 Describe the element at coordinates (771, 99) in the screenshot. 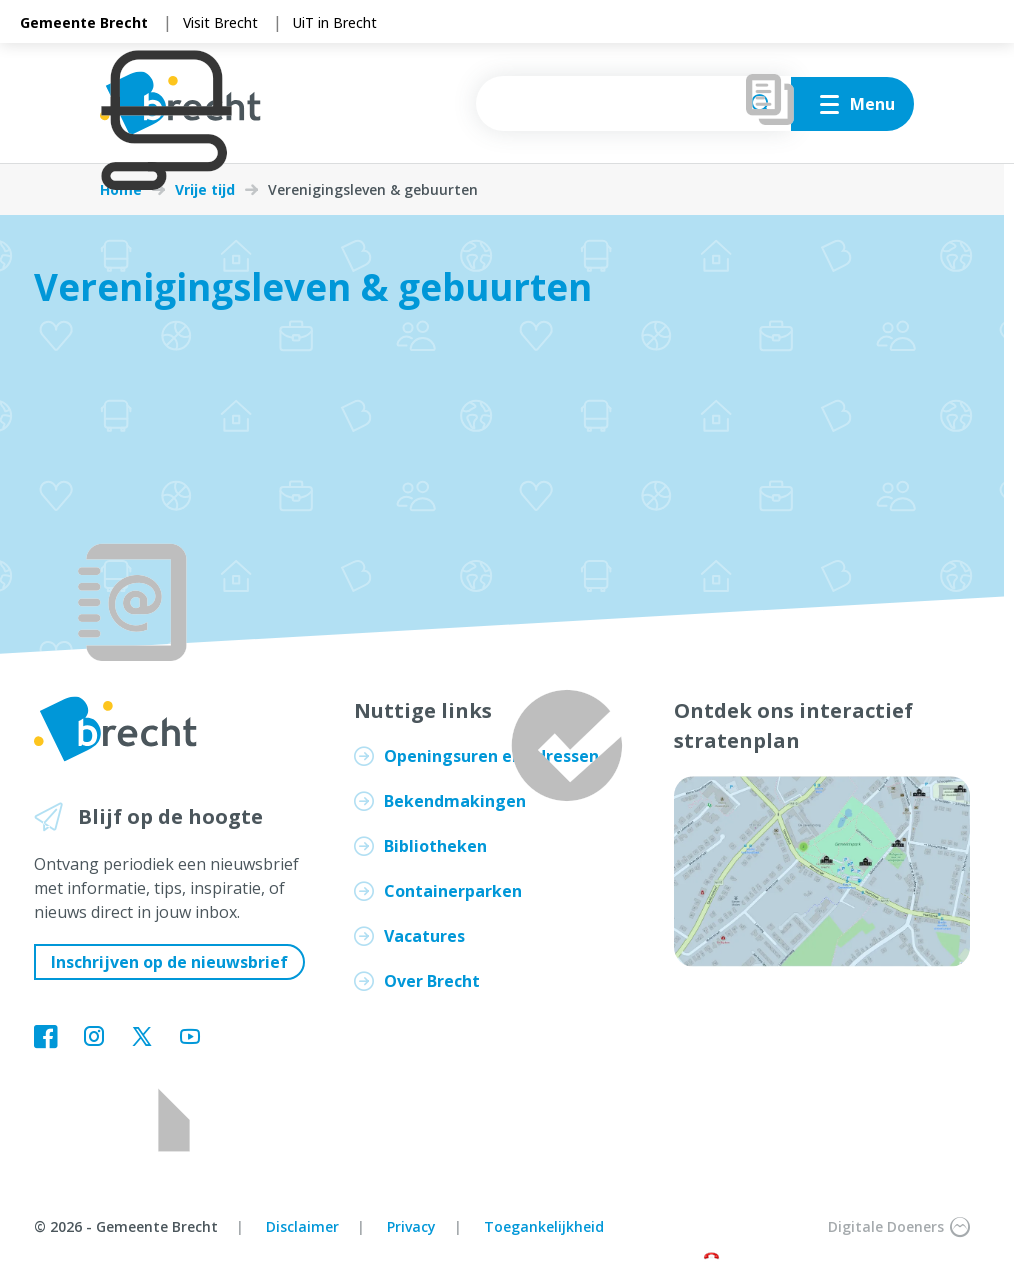

I see `view documents or files` at that location.